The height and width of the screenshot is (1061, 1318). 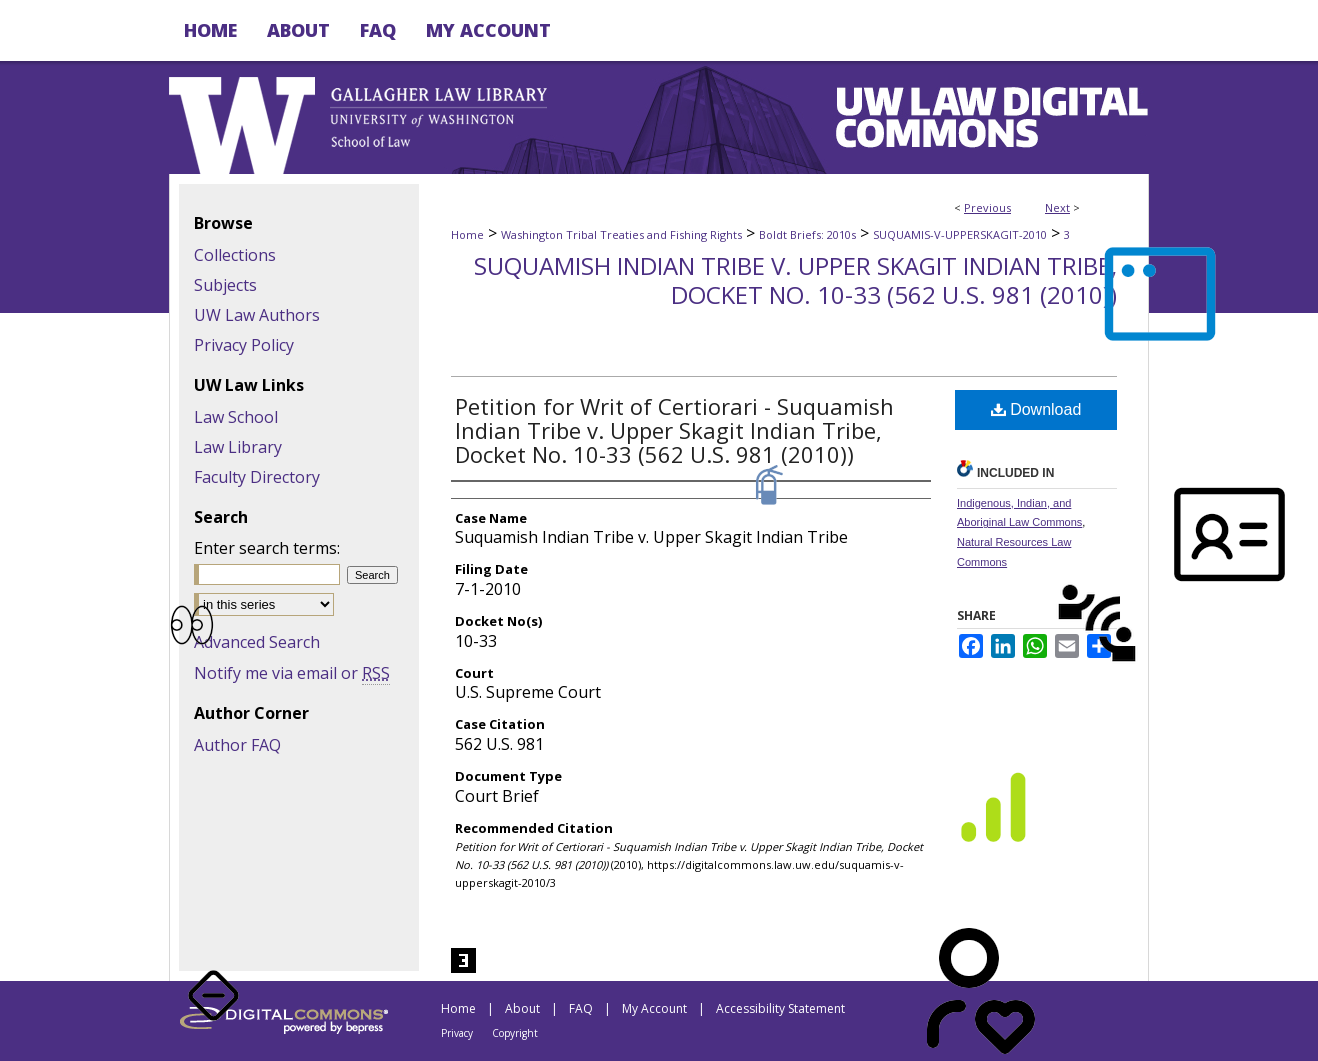 I want to click on indicates medium cellular signal strength, so click(x=1023, y=790).